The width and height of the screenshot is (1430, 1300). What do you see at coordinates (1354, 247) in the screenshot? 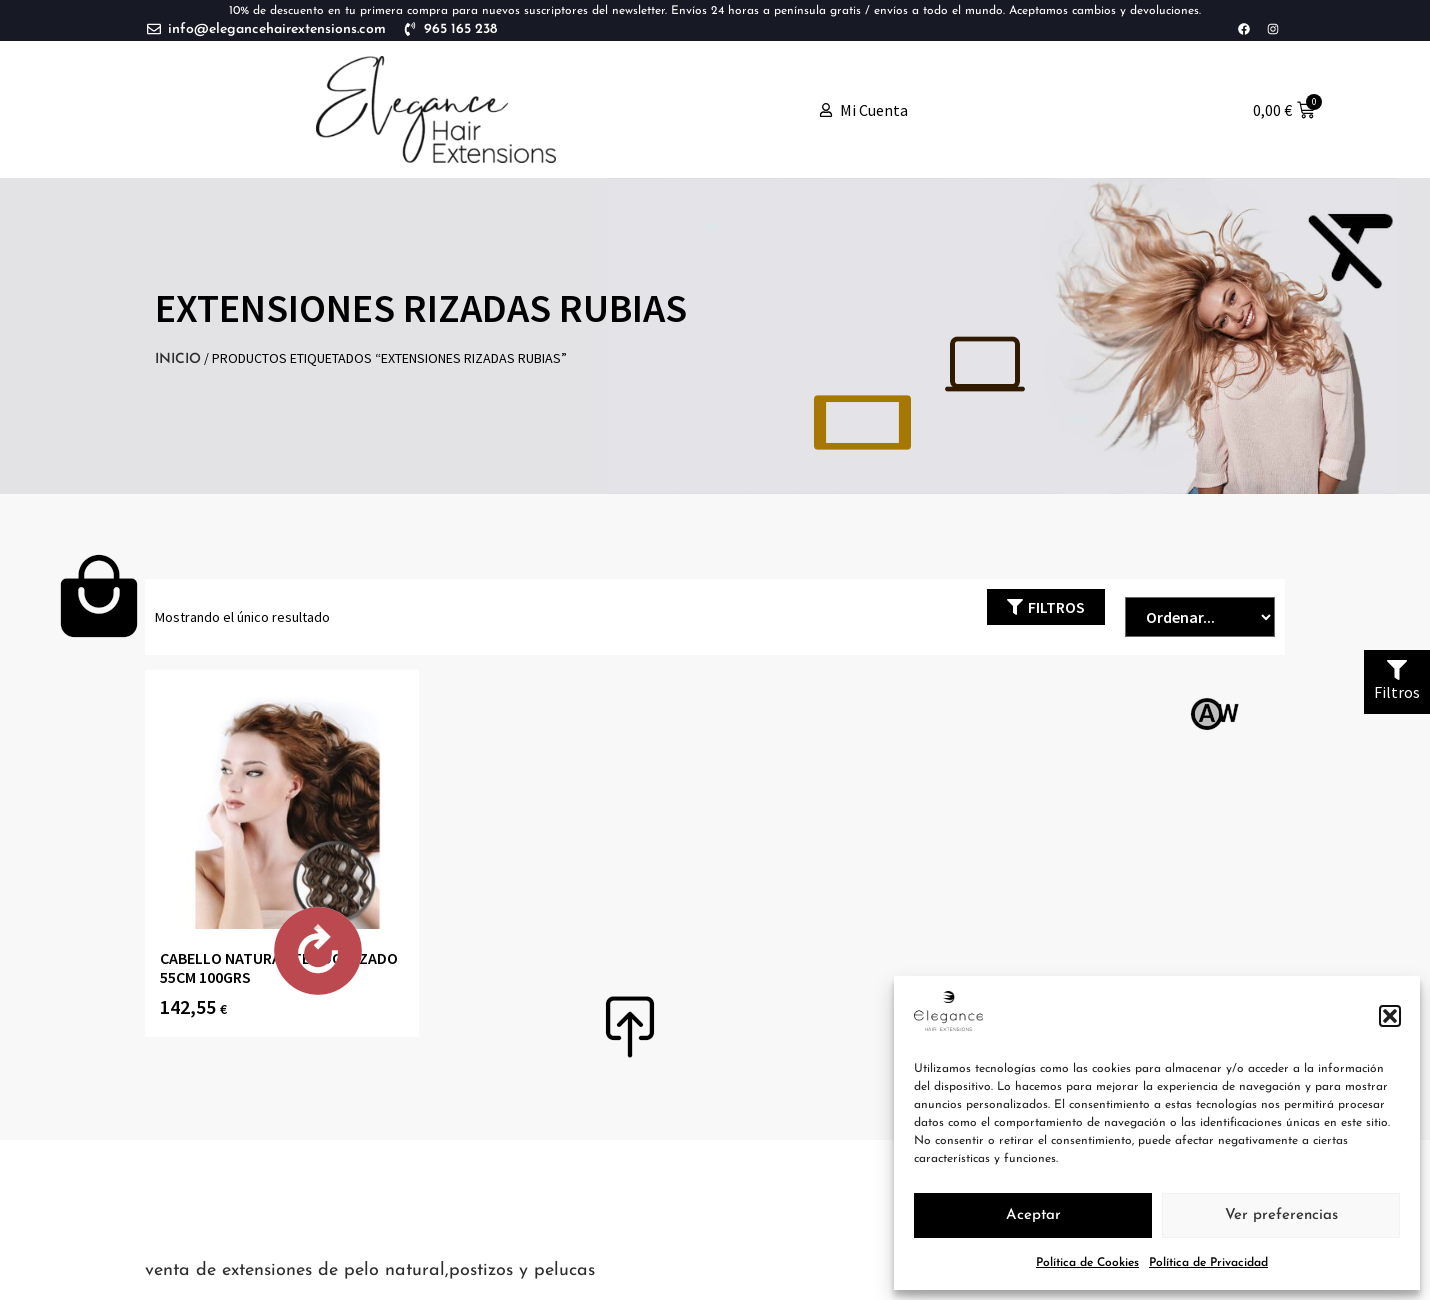
I see `clear text formatting` at bounding box center [1354, 247].